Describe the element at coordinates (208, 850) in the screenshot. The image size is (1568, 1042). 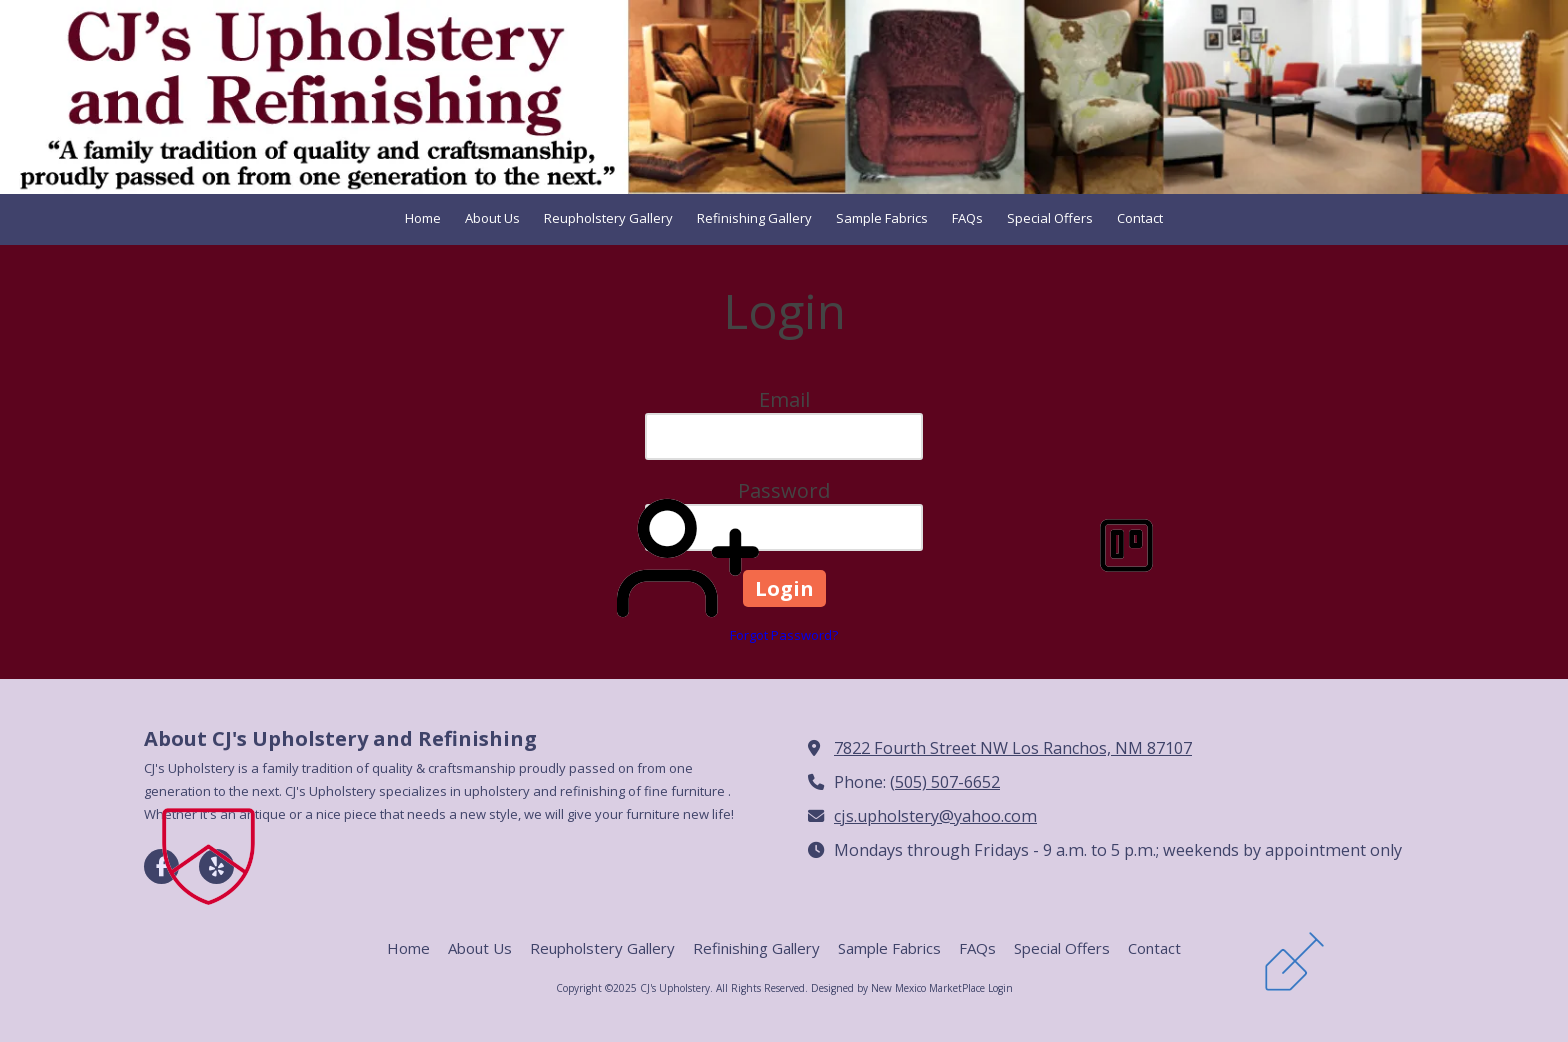
I see `access security or protection settings` at that location.